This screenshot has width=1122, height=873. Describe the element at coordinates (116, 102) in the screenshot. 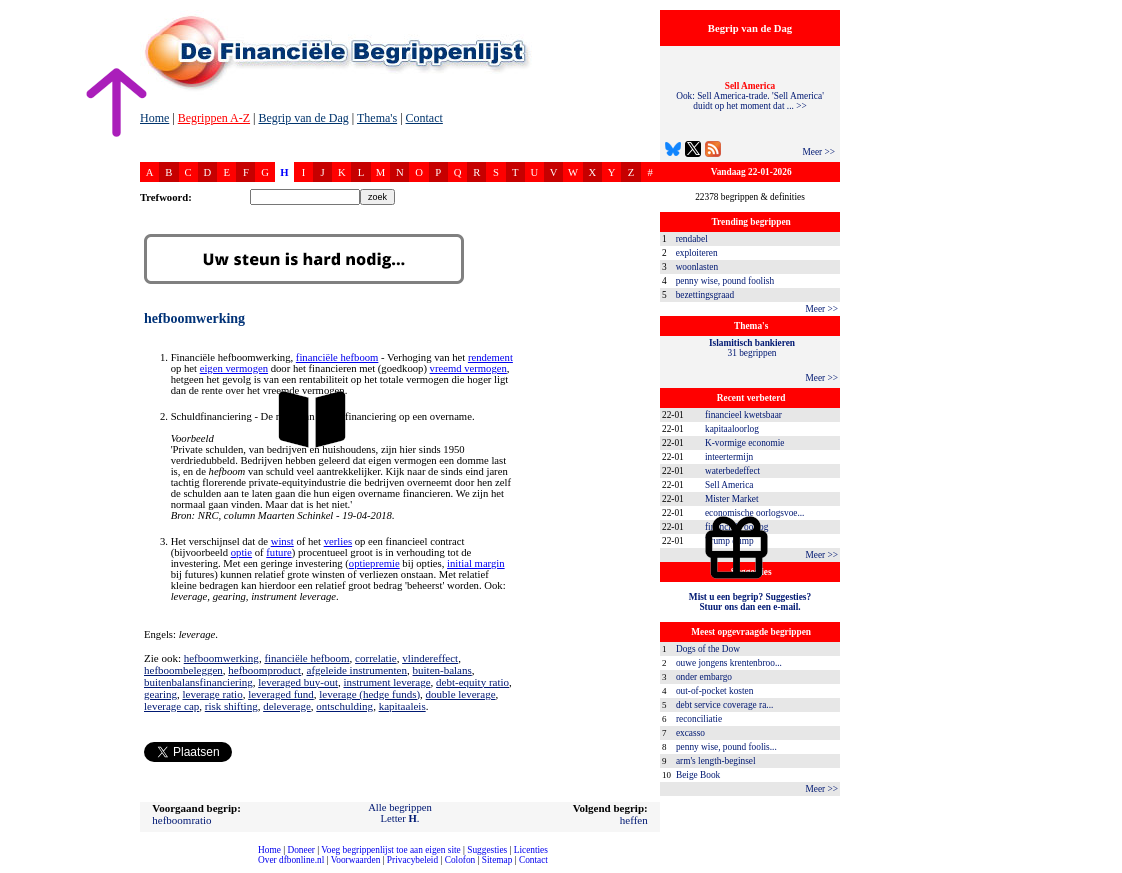

I see `scroll to top of page` at that location.